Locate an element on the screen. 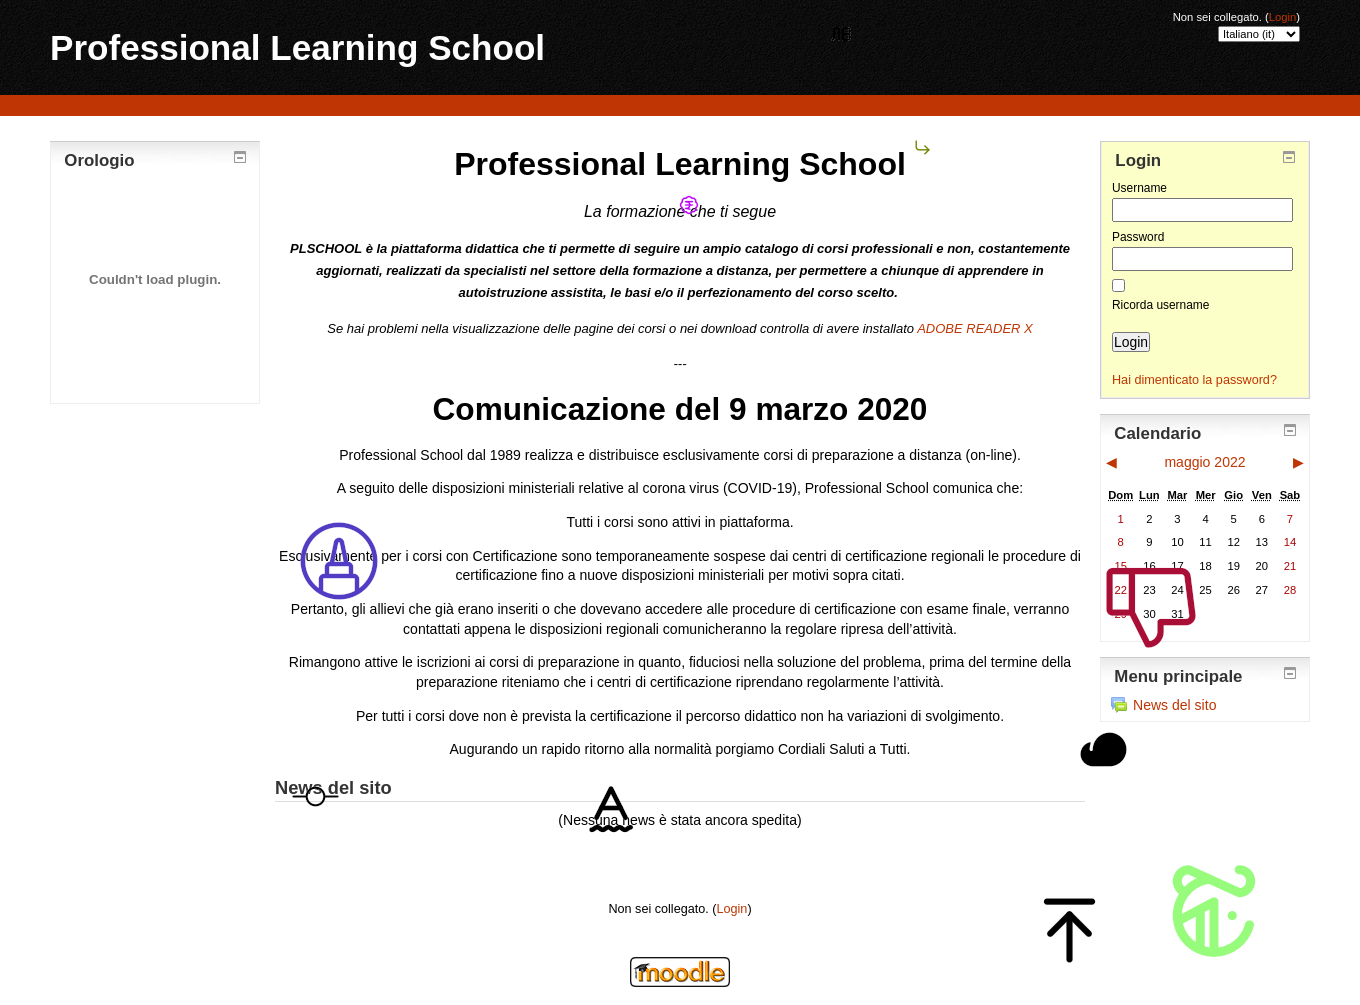 The height and width of the screenshot is (1005, 1360). upload file to cloud or server is located at coordinates (1069, 930).